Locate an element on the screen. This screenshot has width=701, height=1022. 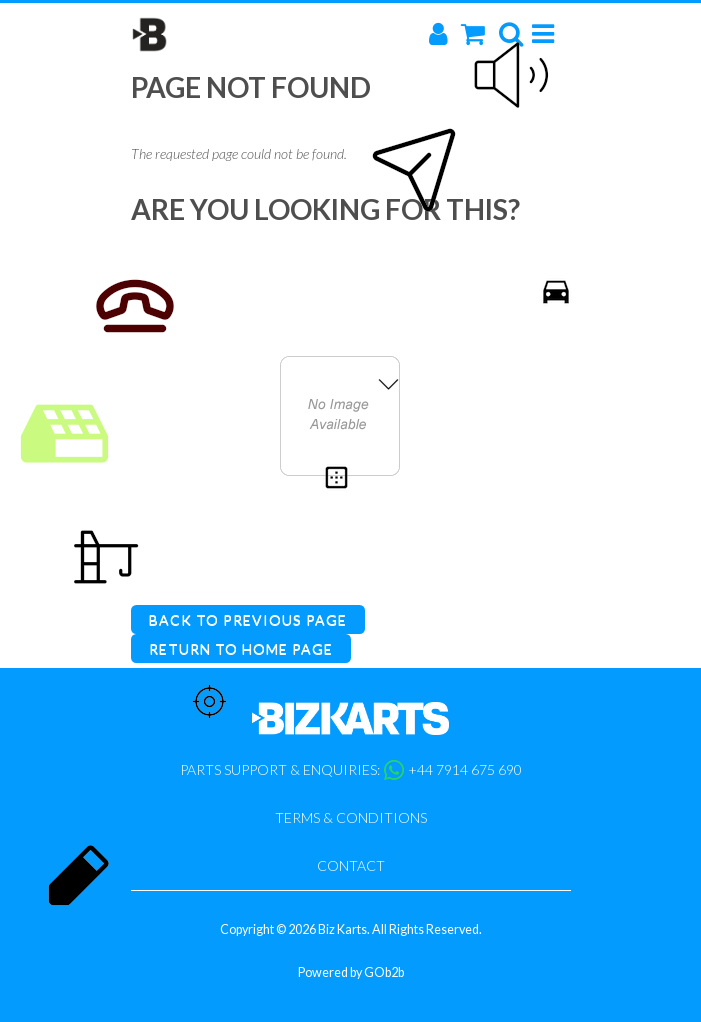
time to leave notification for upcoming trip is located at coordinates (556, 292).